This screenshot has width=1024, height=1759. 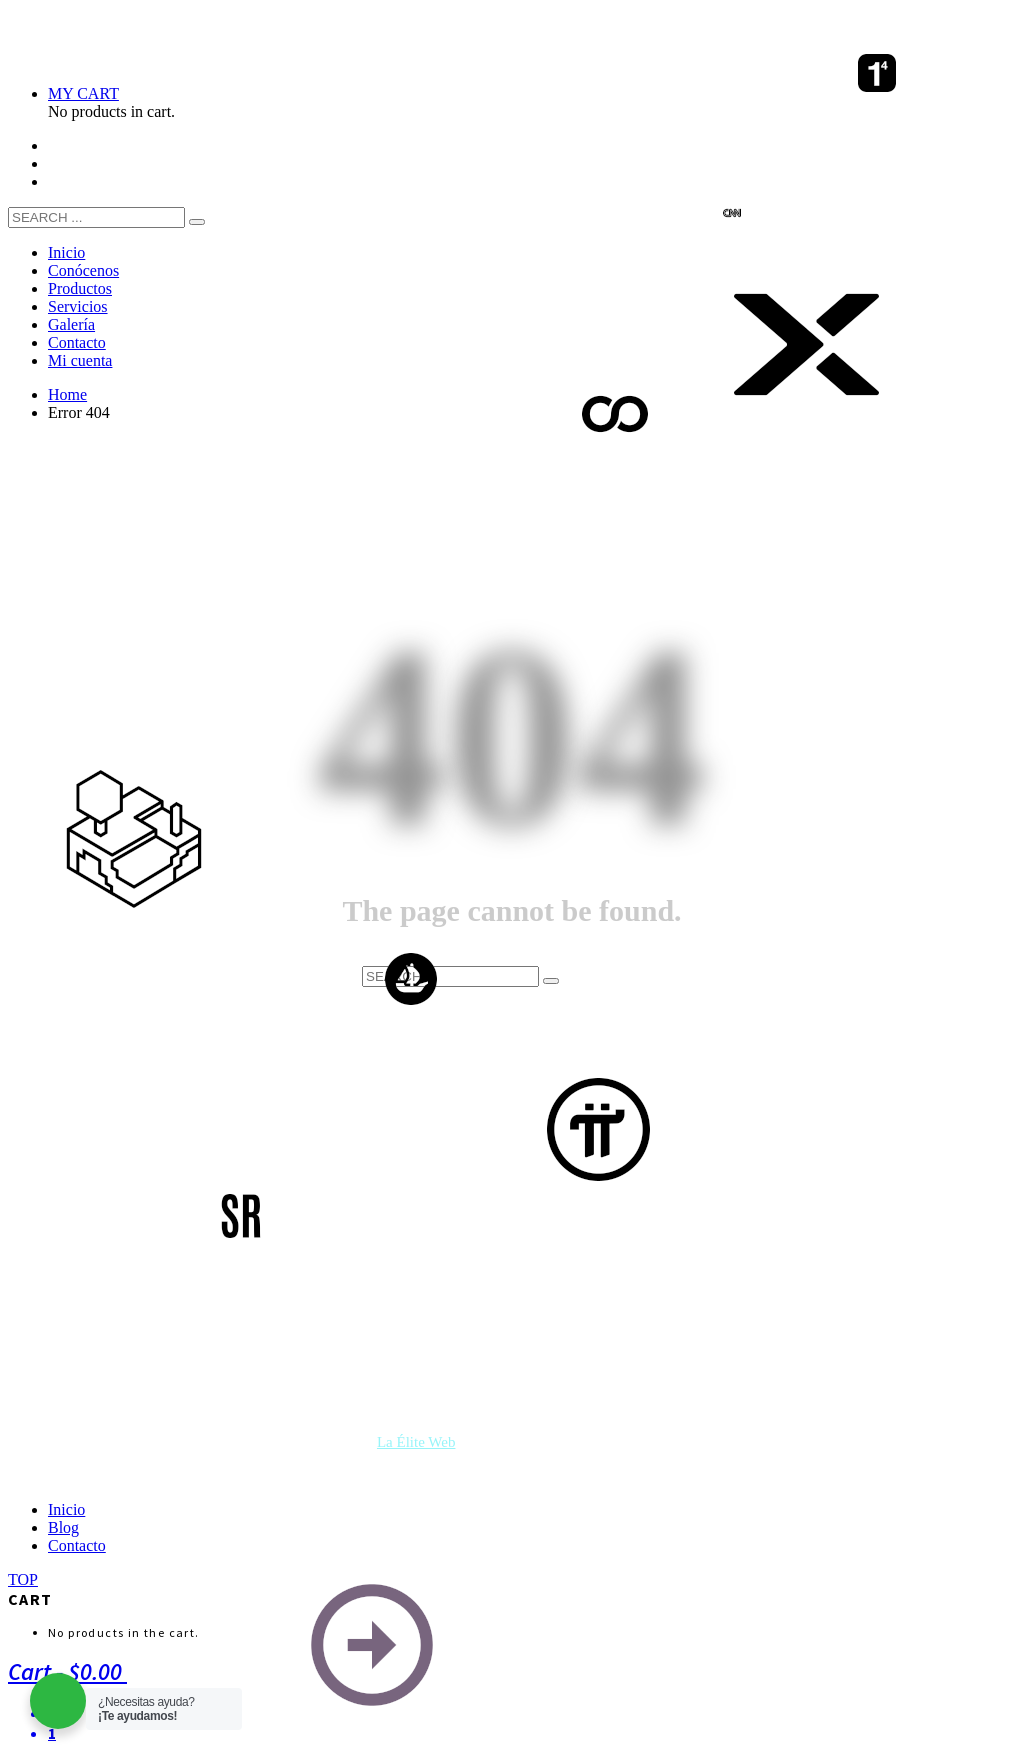 What do you see at coordinates (615, 414) in the screenshot?
I see `visit gitconnected developer portfolio platform` at bounding box center [615, 414].